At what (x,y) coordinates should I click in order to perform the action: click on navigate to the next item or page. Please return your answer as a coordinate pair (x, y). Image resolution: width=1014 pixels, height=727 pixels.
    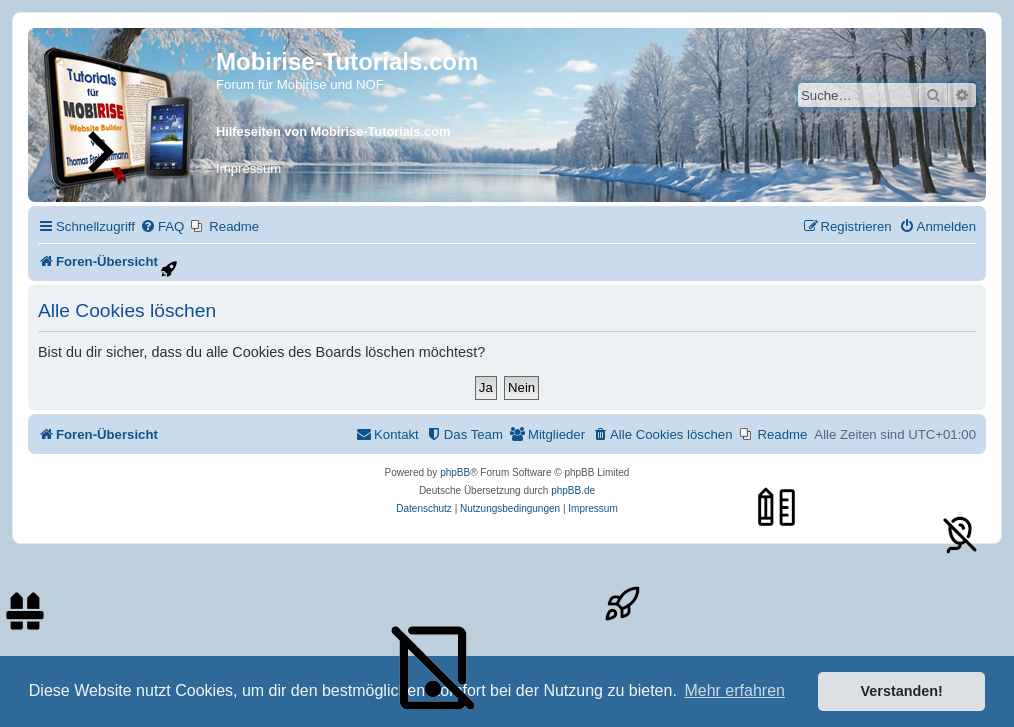
    Looking at the image, I should click on (100, 152).